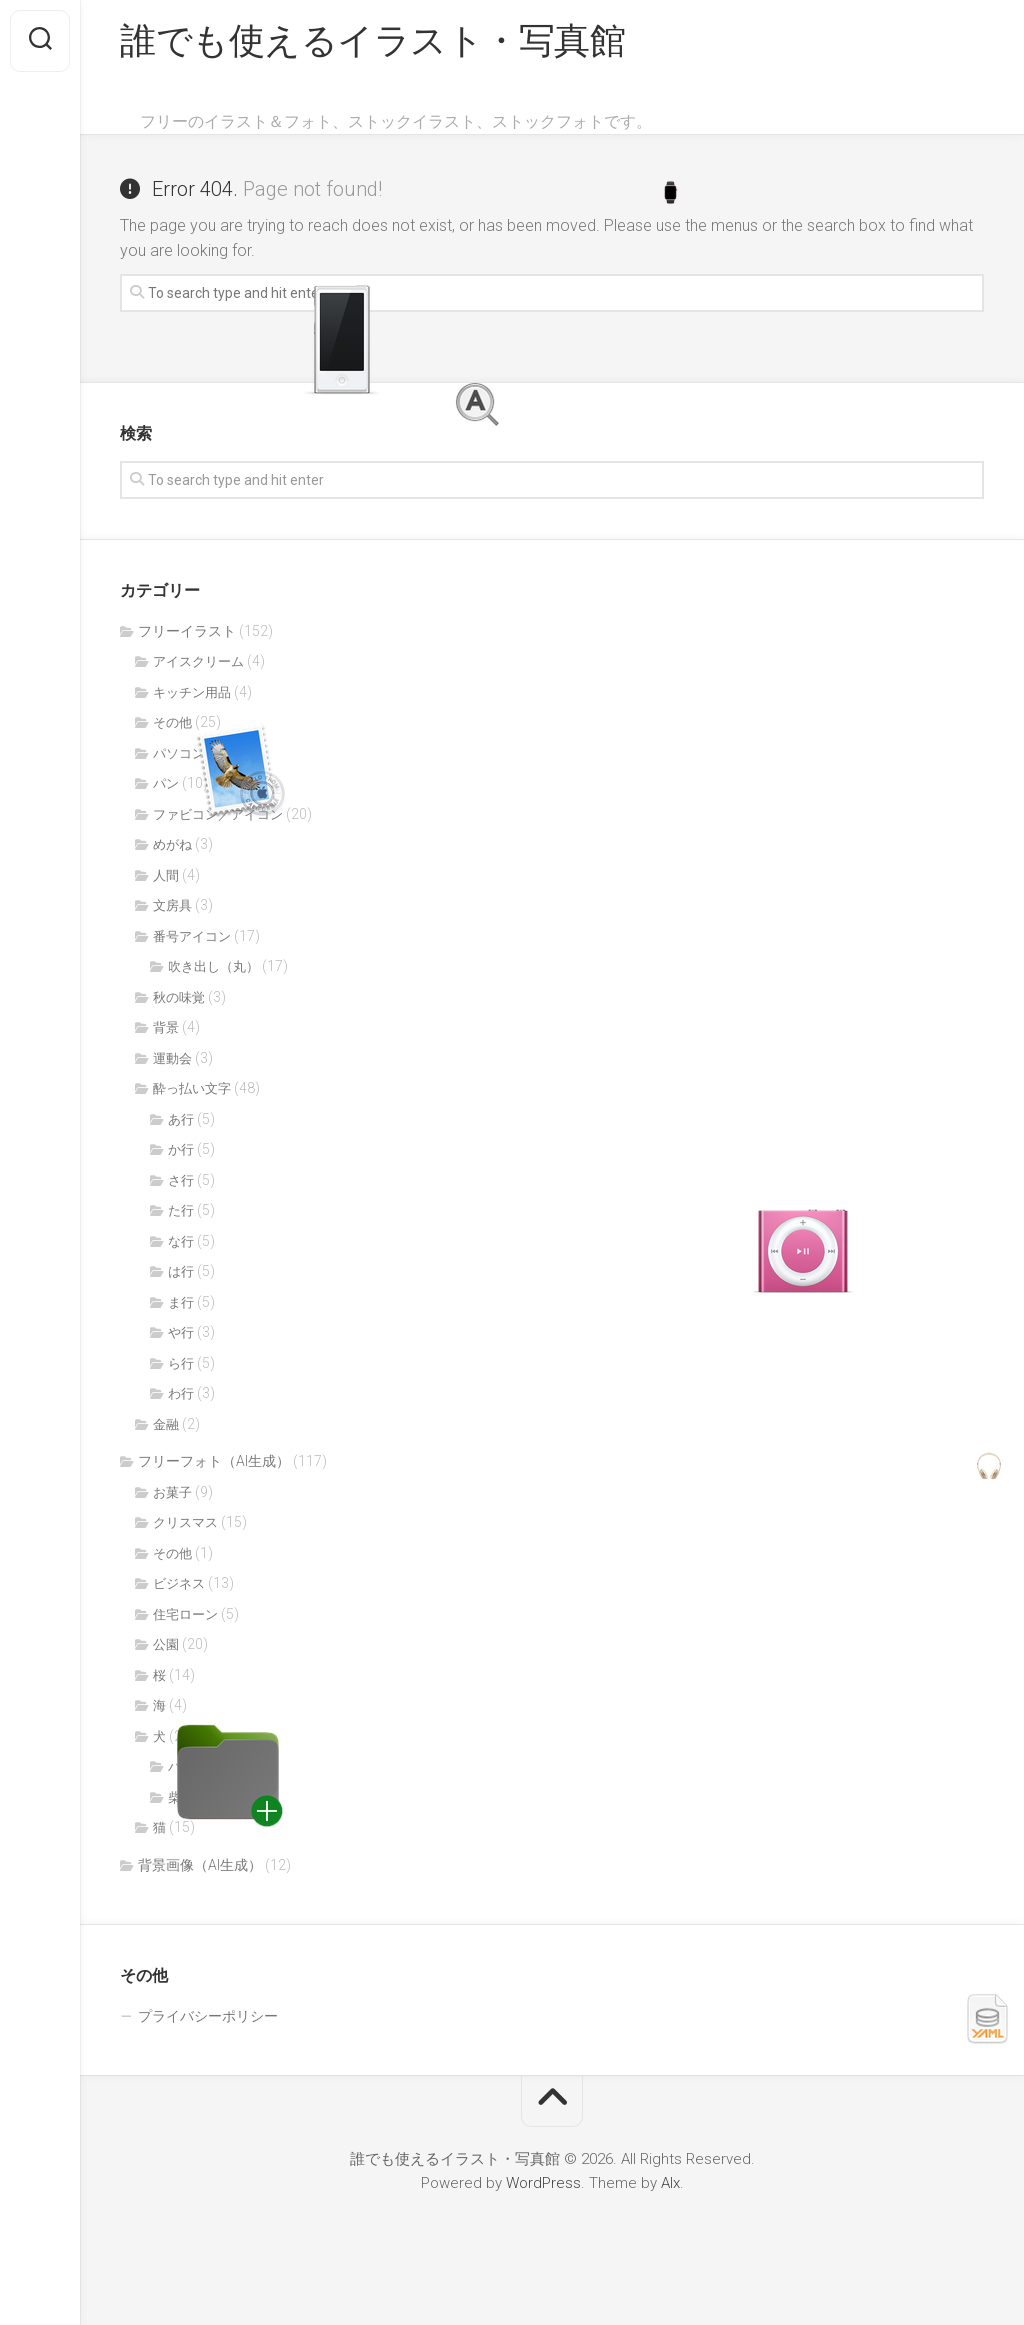 This screenshot has height=2325, width=1024. Describe the element at coordinates (477, 404) in the screenshot. I see `search within the current project` at that location.